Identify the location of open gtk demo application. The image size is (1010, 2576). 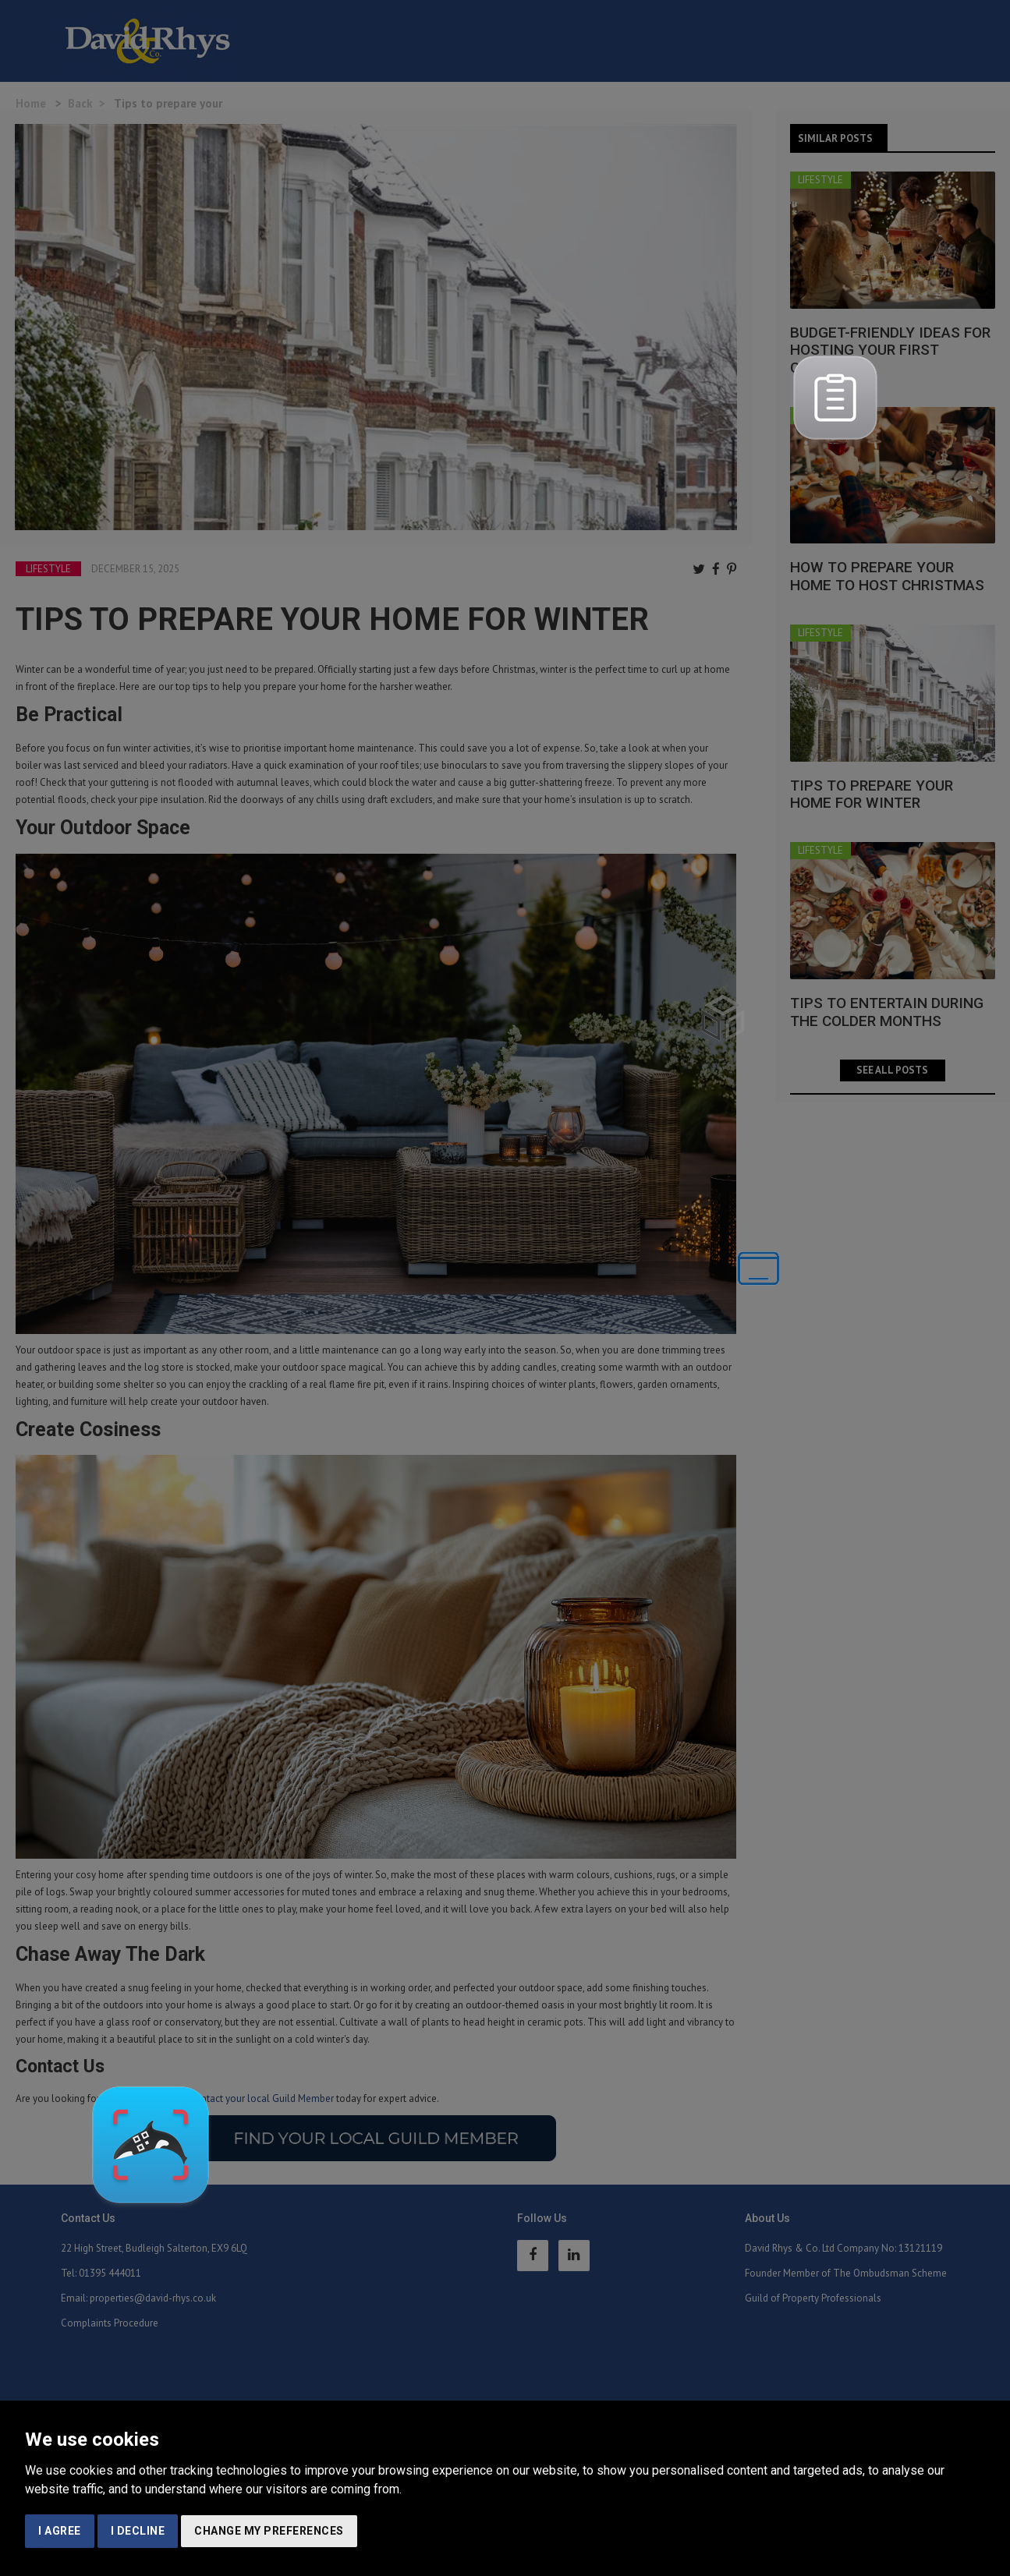
(723, 1019).